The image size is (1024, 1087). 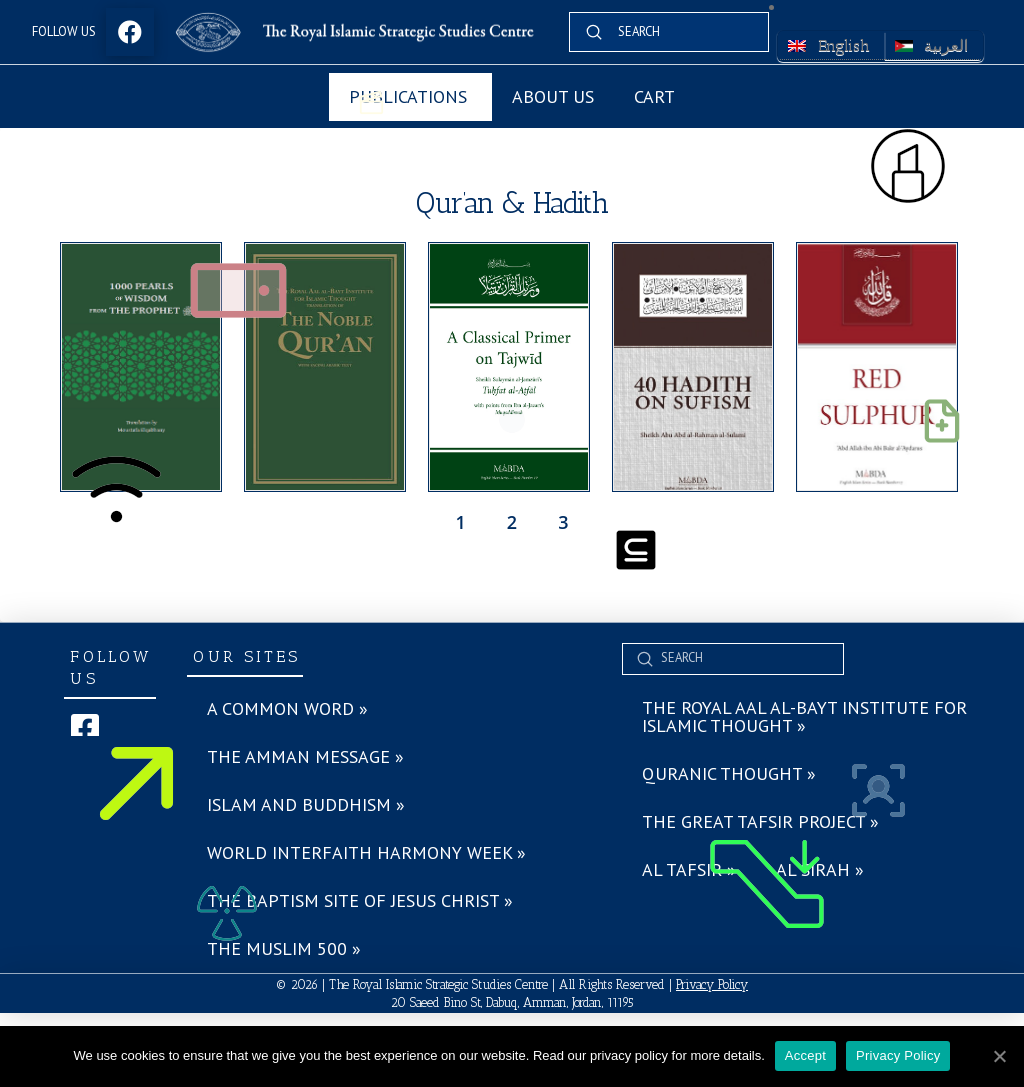 I want to click on create a new file, so click(x=942, y=421).